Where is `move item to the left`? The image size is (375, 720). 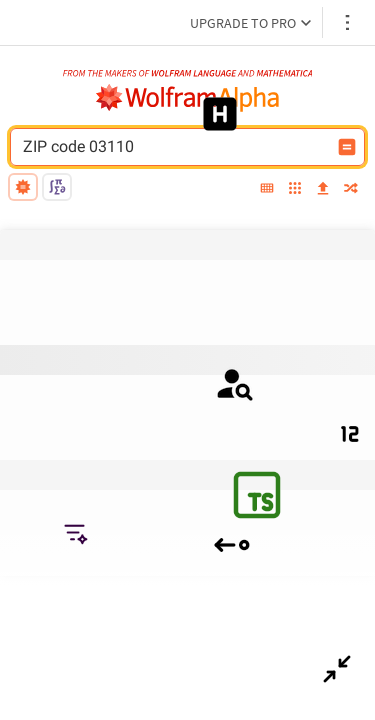
move item to the left is located at coordinates (232, 545).